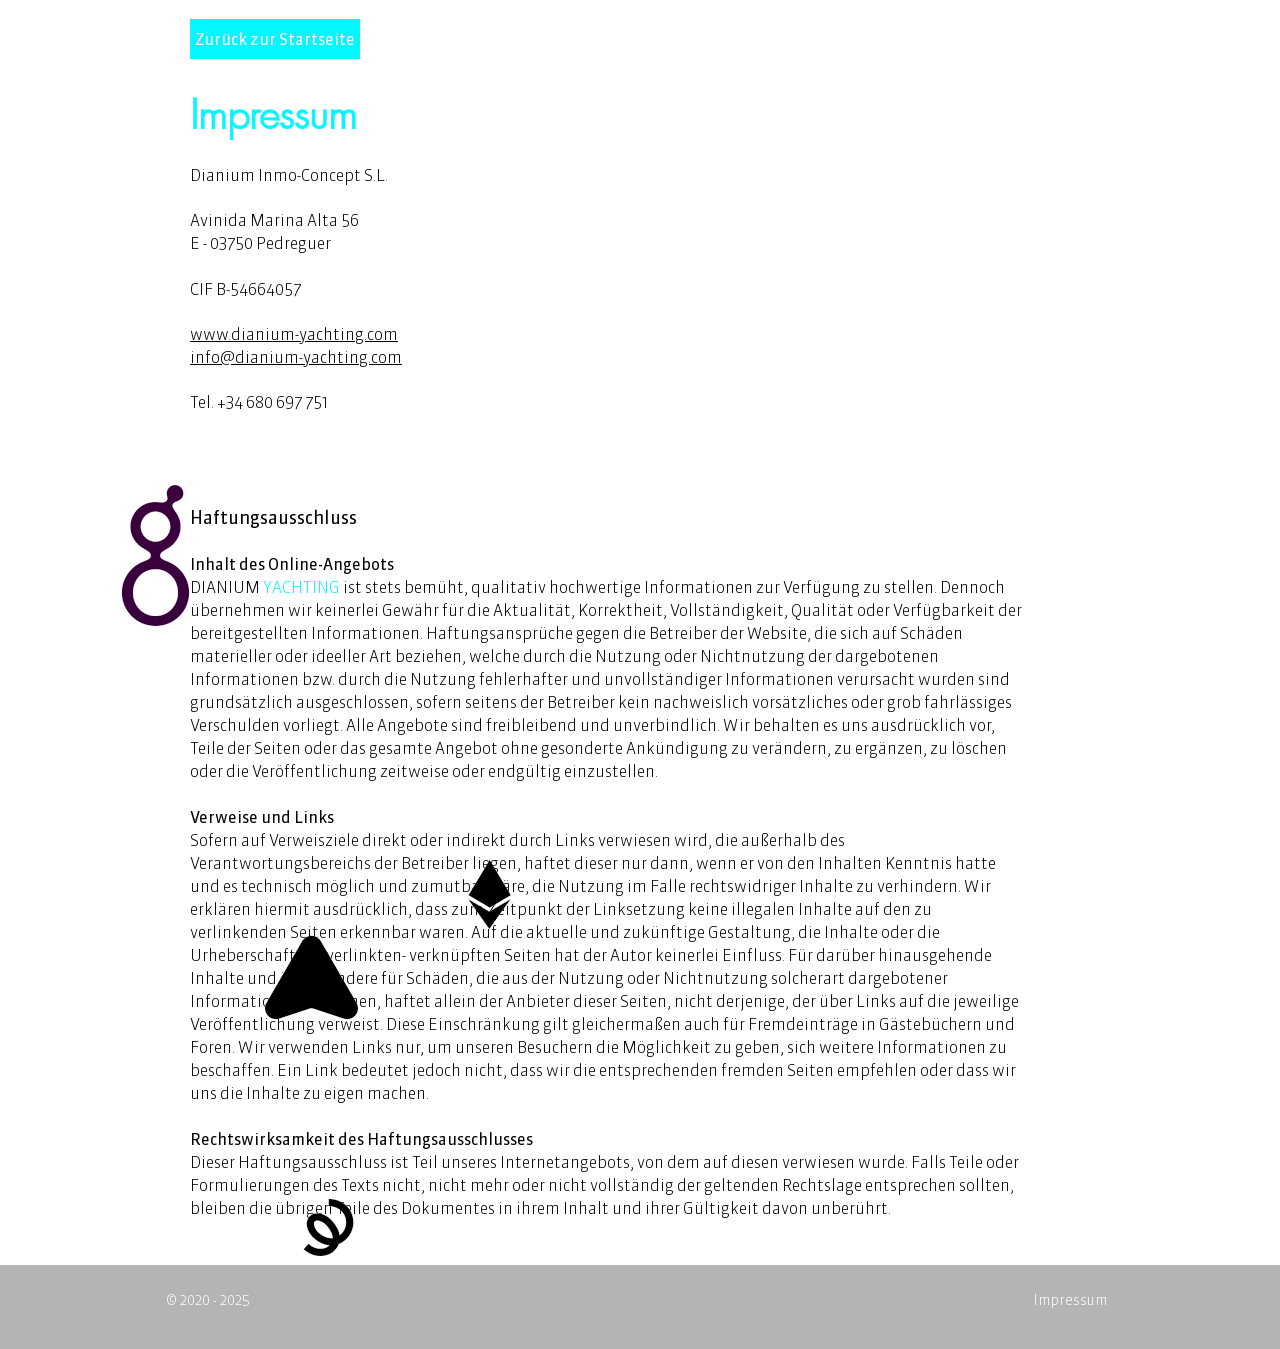 The width and height of the screenshot is (1280, 1349). Describe the element at coordinates (489, 894) in the screenshot. I see `ethereum cryptocurrency logo` at that location.